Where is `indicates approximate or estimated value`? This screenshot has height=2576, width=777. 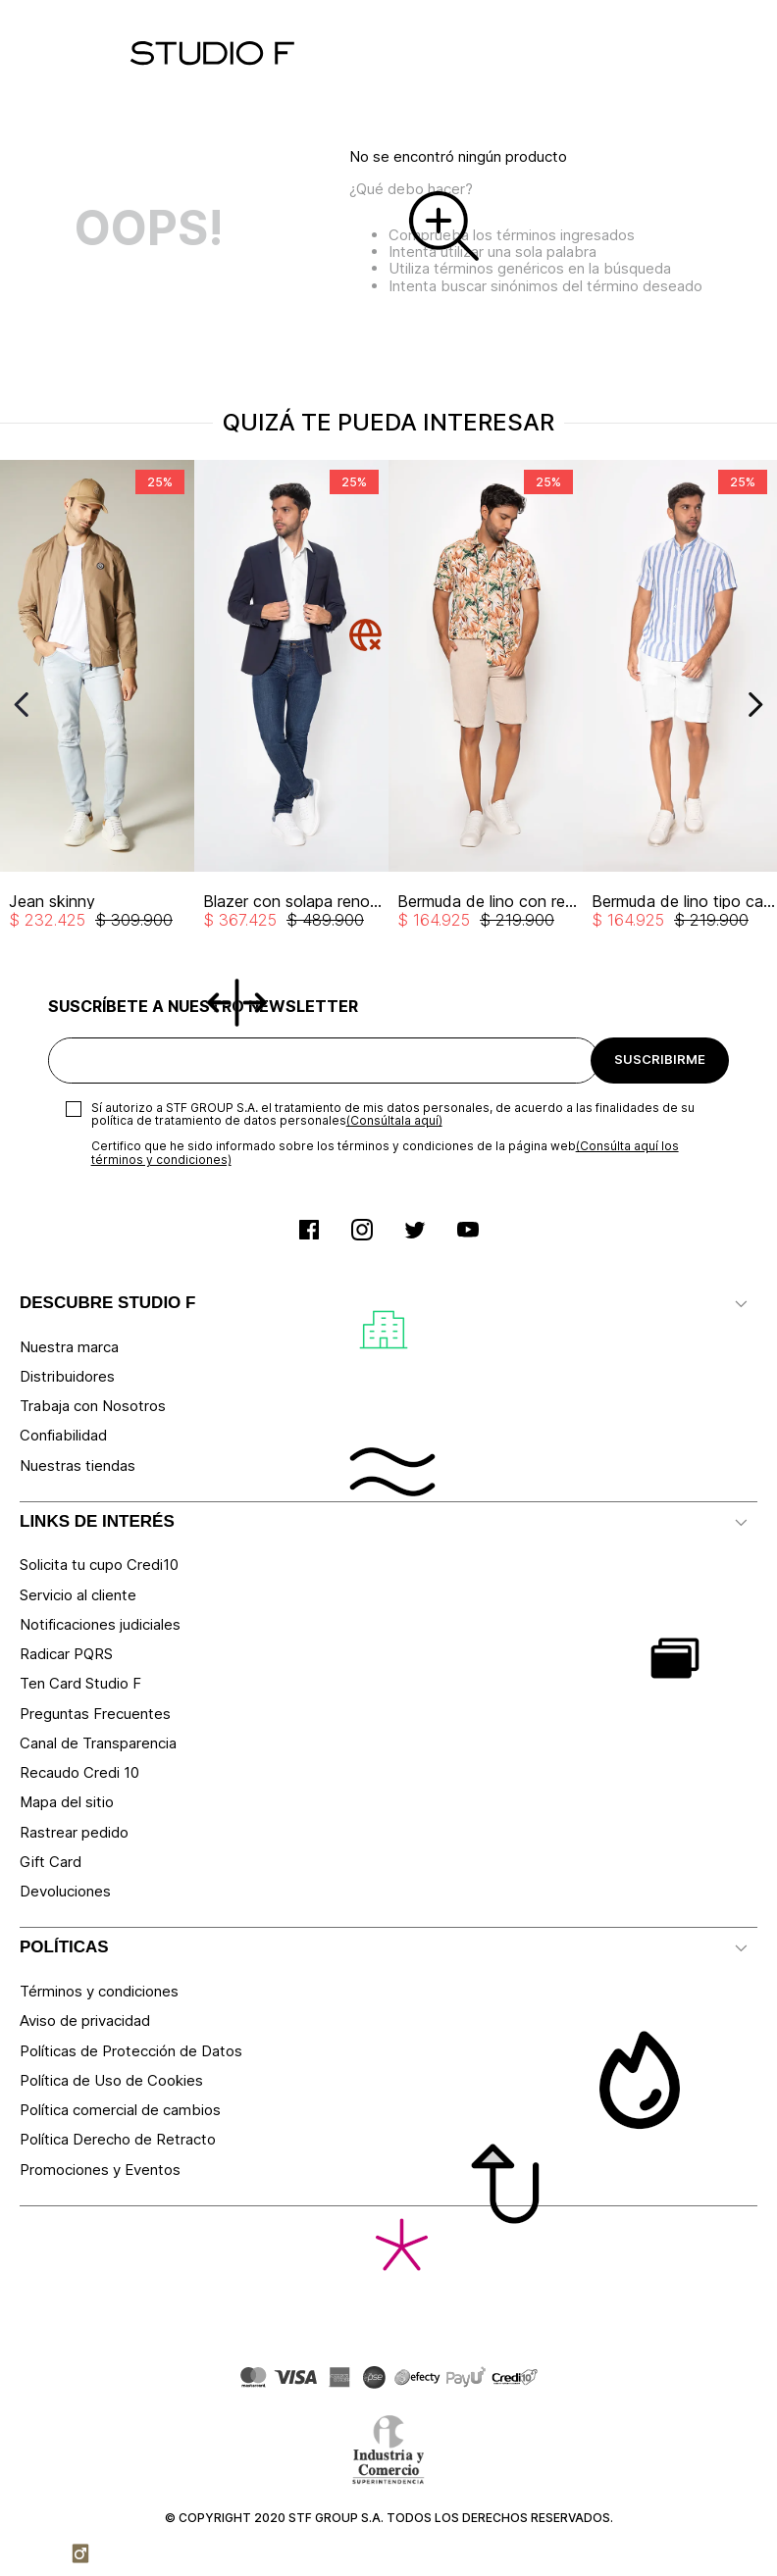
indicates approximate or estimated value is located at coordinates (392, 1472).